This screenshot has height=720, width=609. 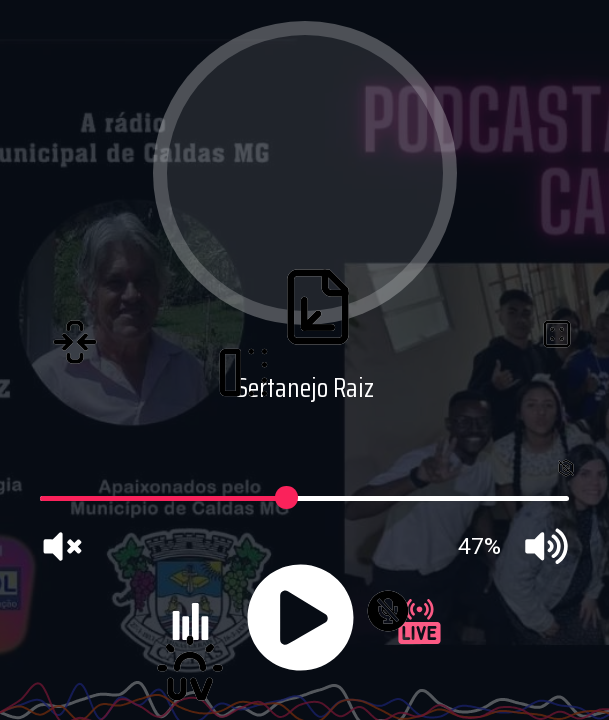 What do you see at coordinates (388, 611) in the screenshot?
I see `microphone is muted` at bounding box center [388, 611].